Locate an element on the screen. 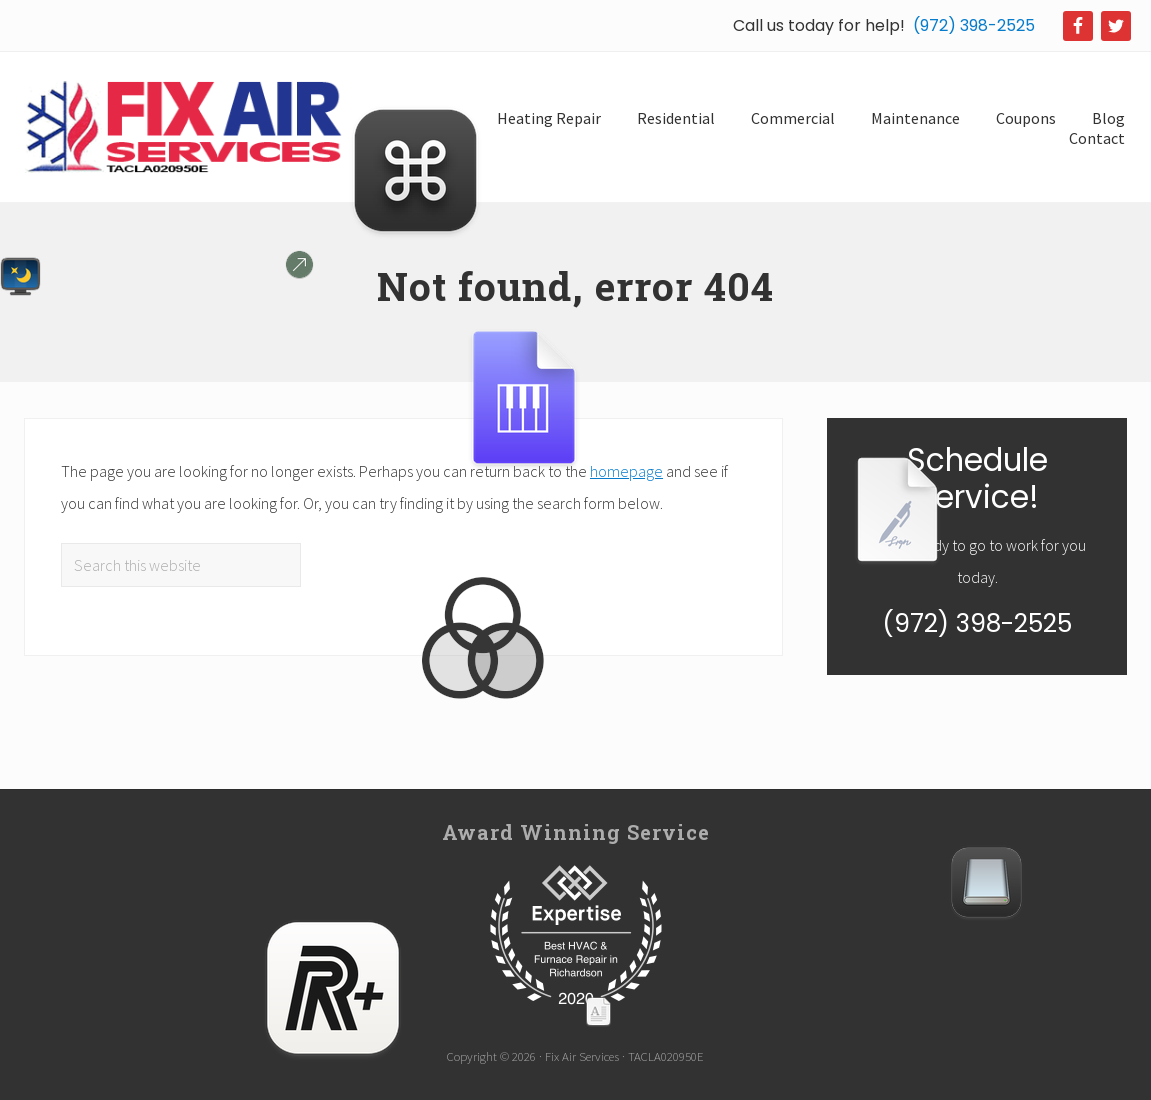 The width and height of the screenshot is (1151, 1100). indicates a symbolic link or shortcut to another file is located at coordinates (299, 264).